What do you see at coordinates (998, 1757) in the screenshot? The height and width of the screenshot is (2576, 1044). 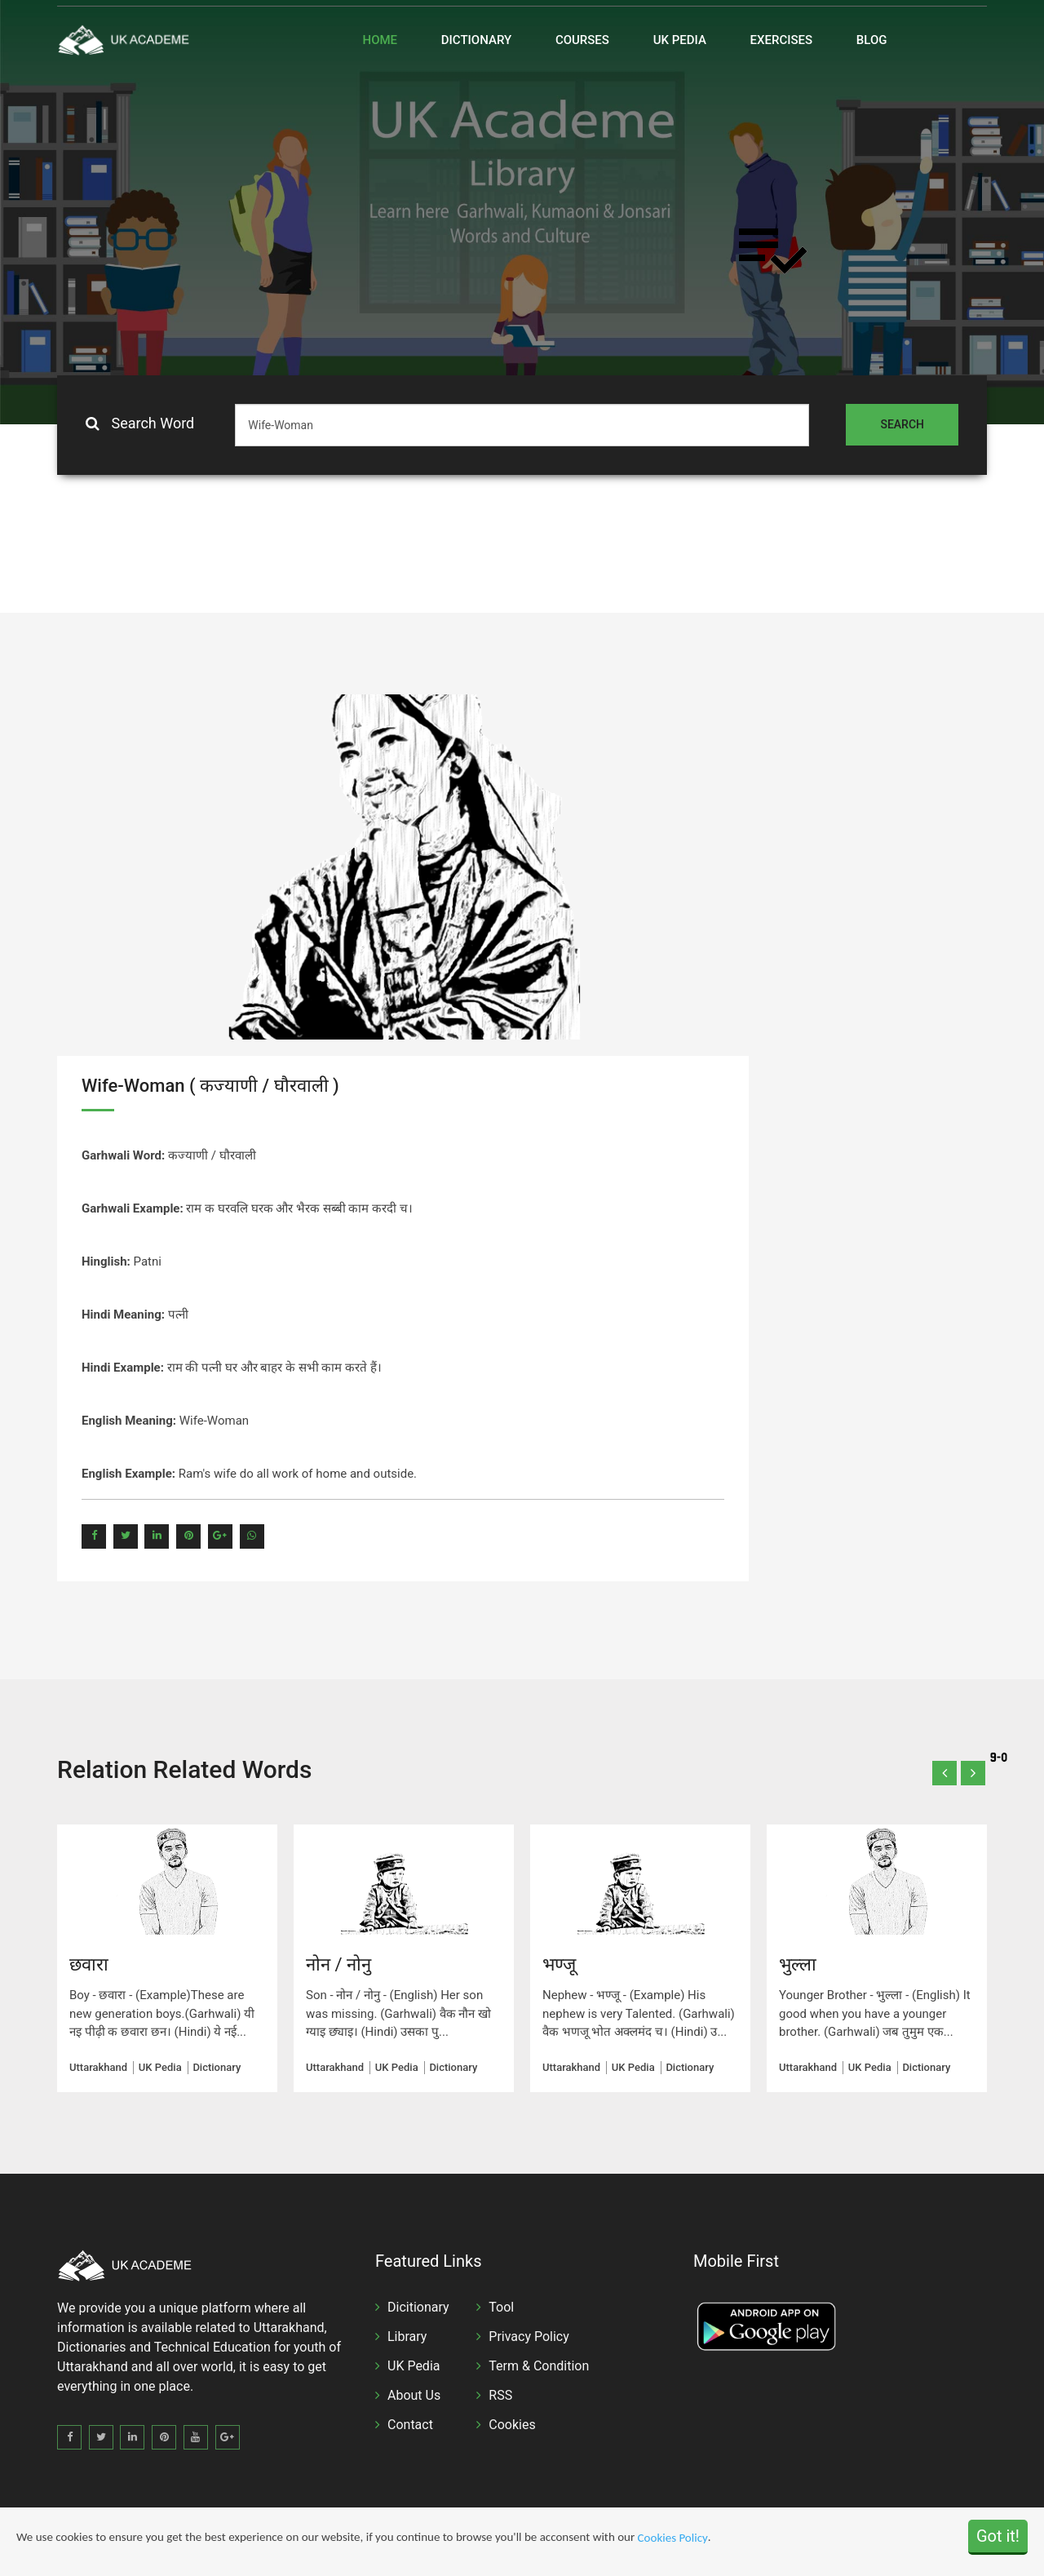 I see `sort items in descending numerical order` at bounding box center [998, 1757].